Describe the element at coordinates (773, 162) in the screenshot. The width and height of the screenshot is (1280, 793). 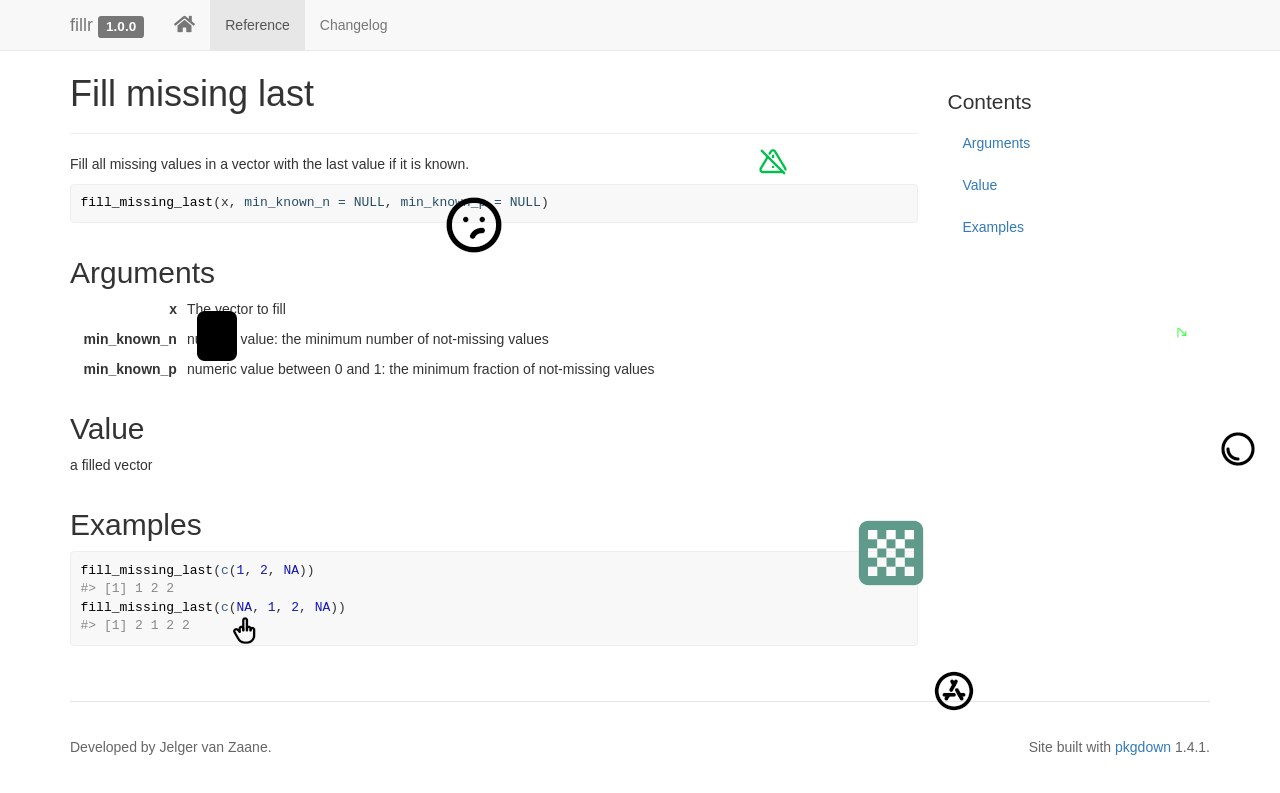
I see `dismiss or disable warning notifications` at that location.